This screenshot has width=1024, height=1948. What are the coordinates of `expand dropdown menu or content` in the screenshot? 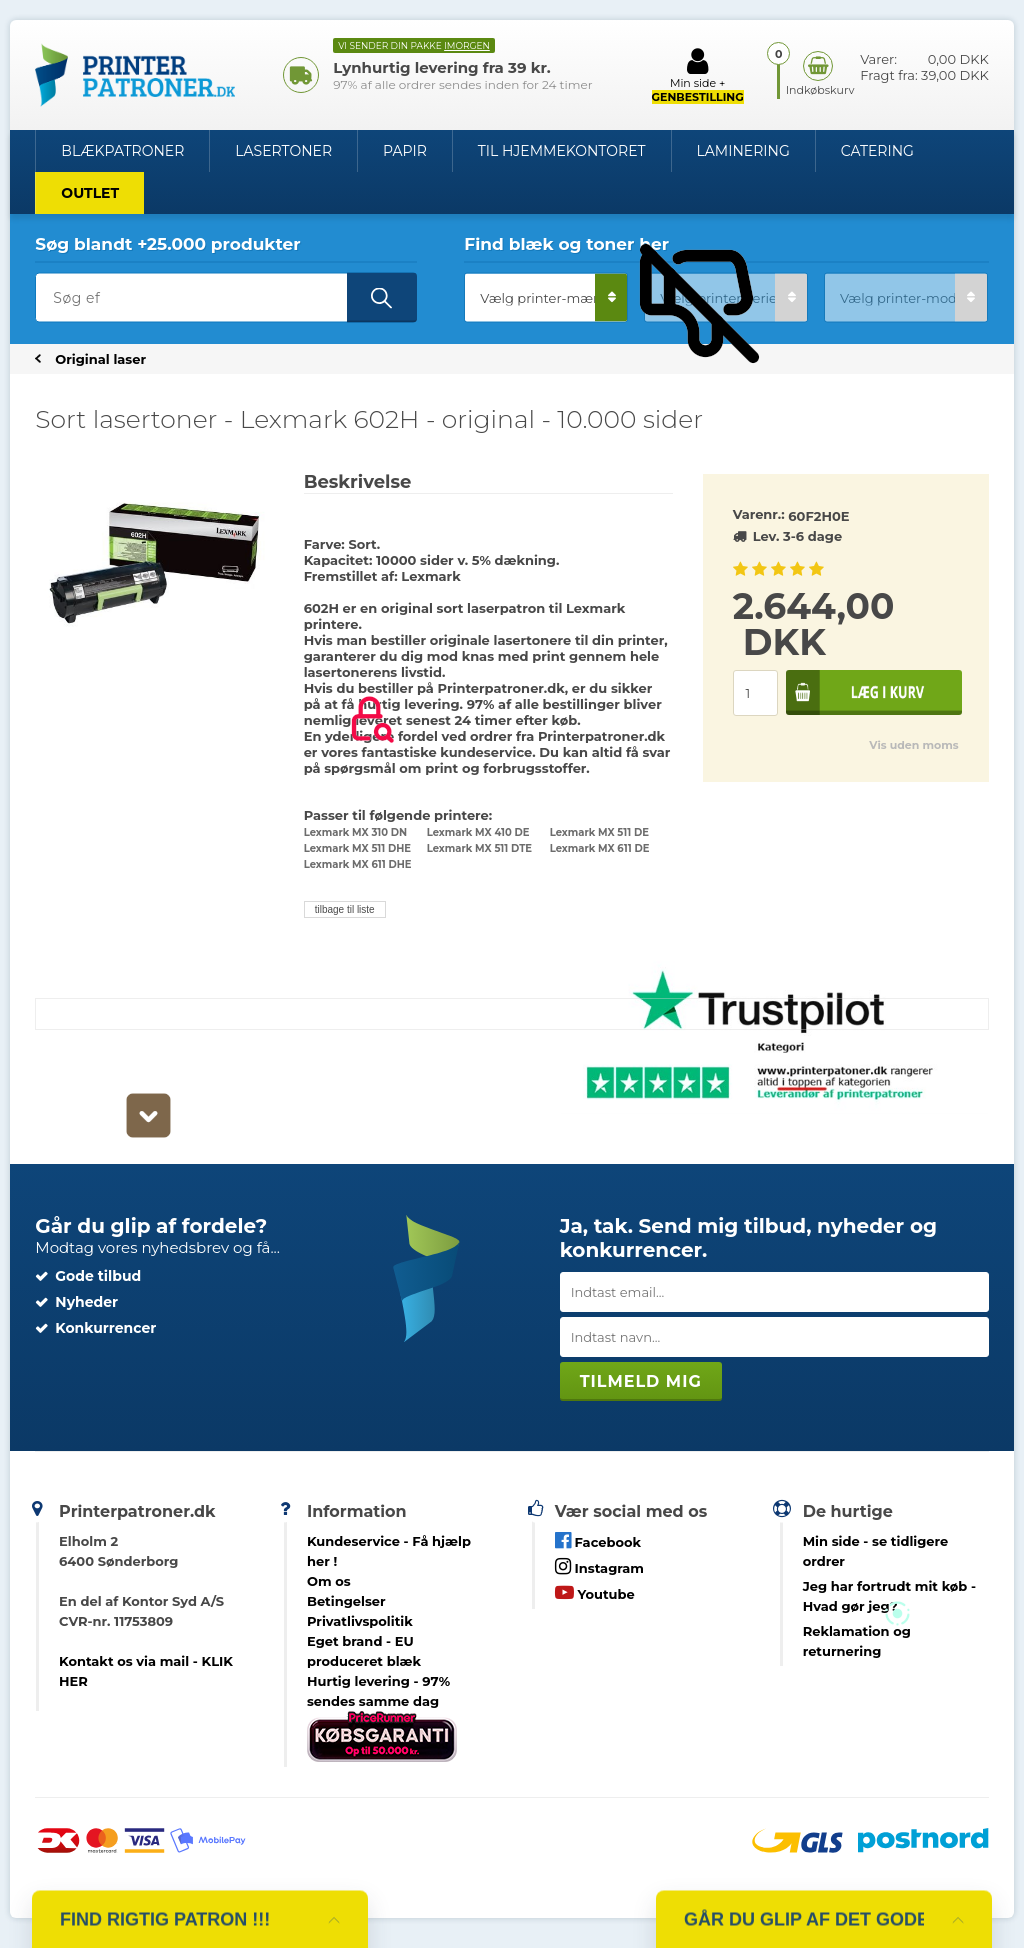 It's located at (148, 1115).